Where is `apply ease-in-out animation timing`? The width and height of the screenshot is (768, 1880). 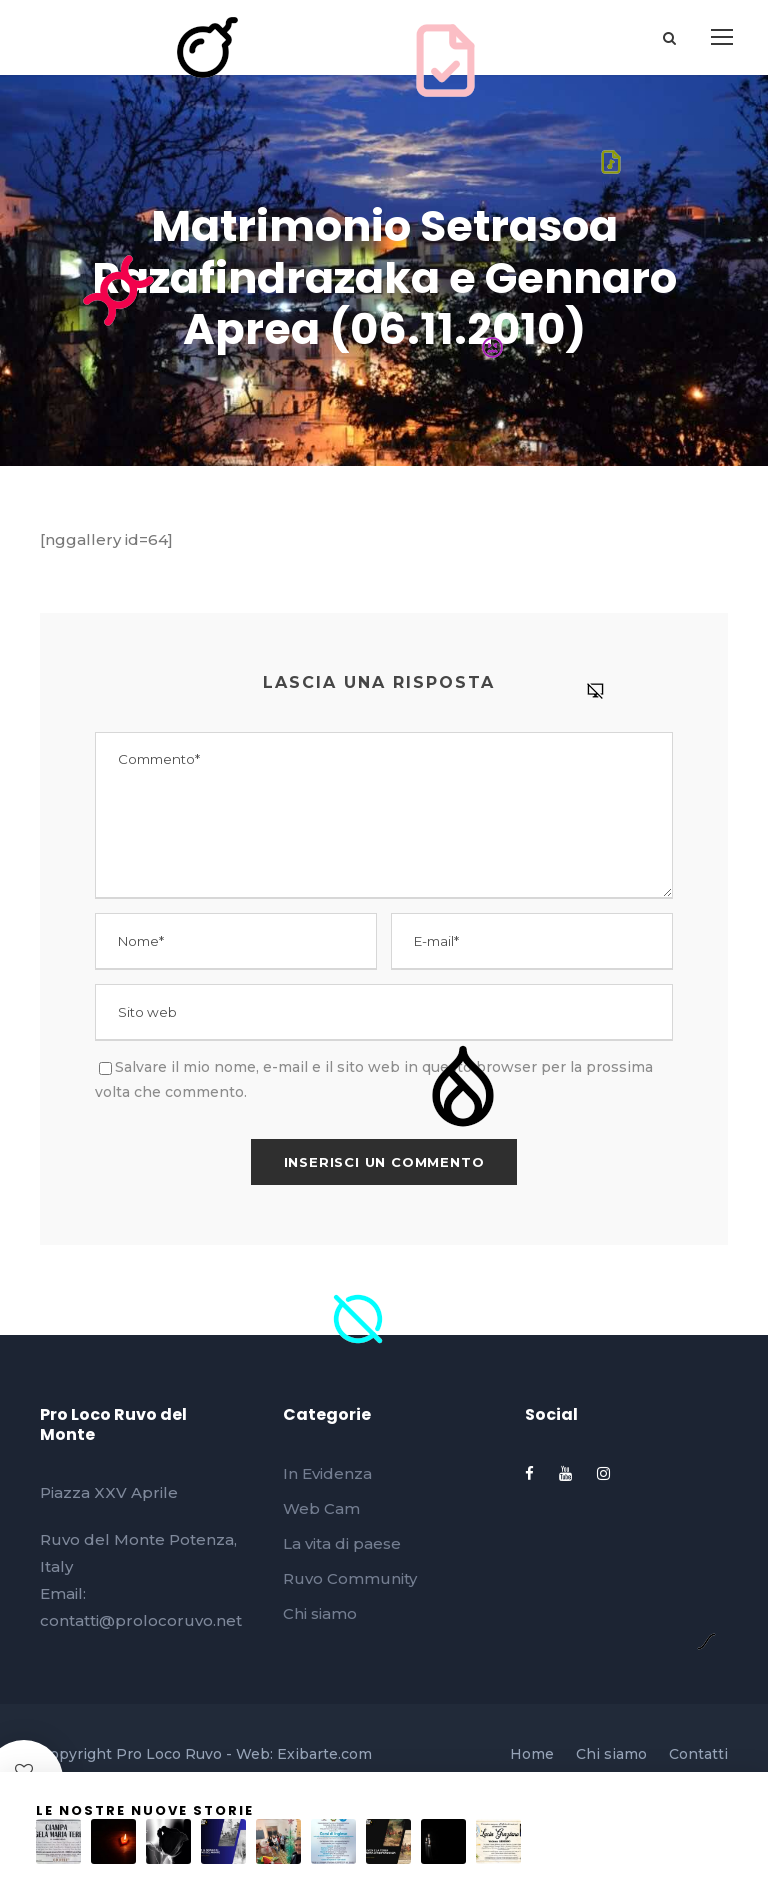
apply ease-in-out animation timing is located at coordinates (706, 1641).